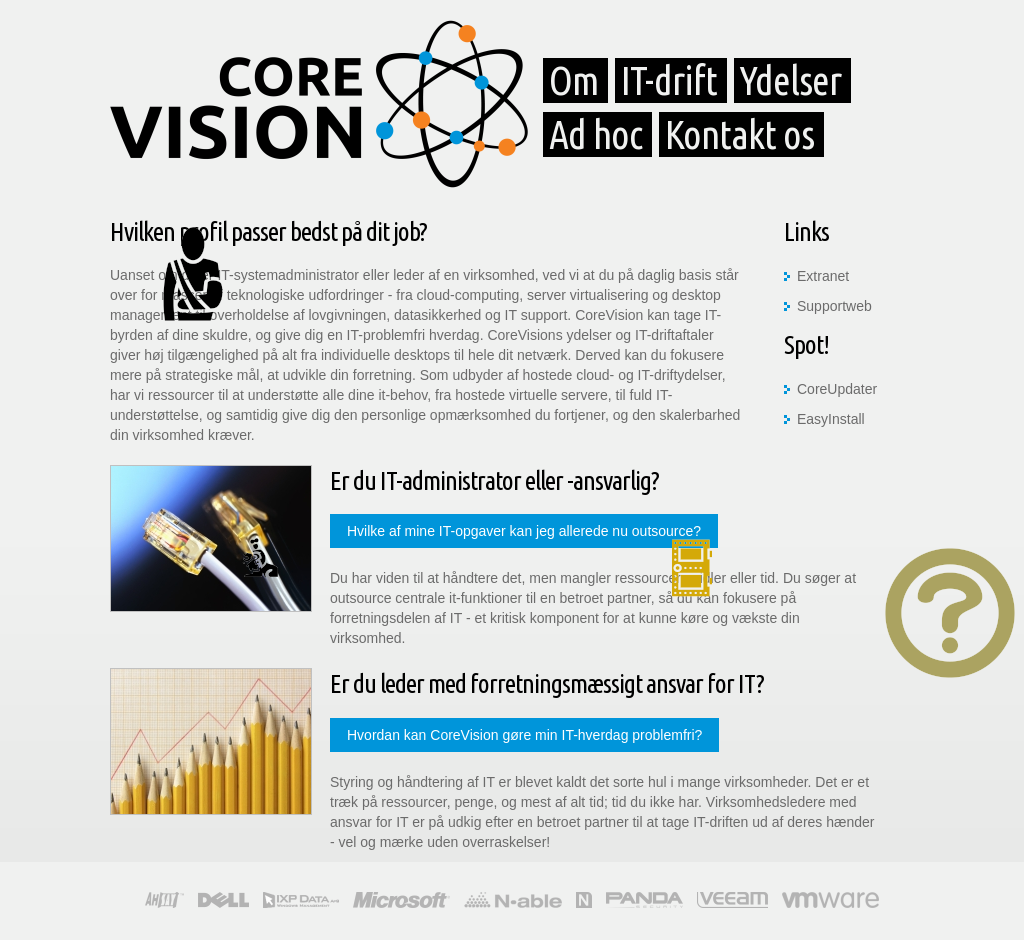  What do you see at coordinates (692, 568) in the screenshot?
I see `access door or entrance settings in a game` at bounding box center [692, 568].